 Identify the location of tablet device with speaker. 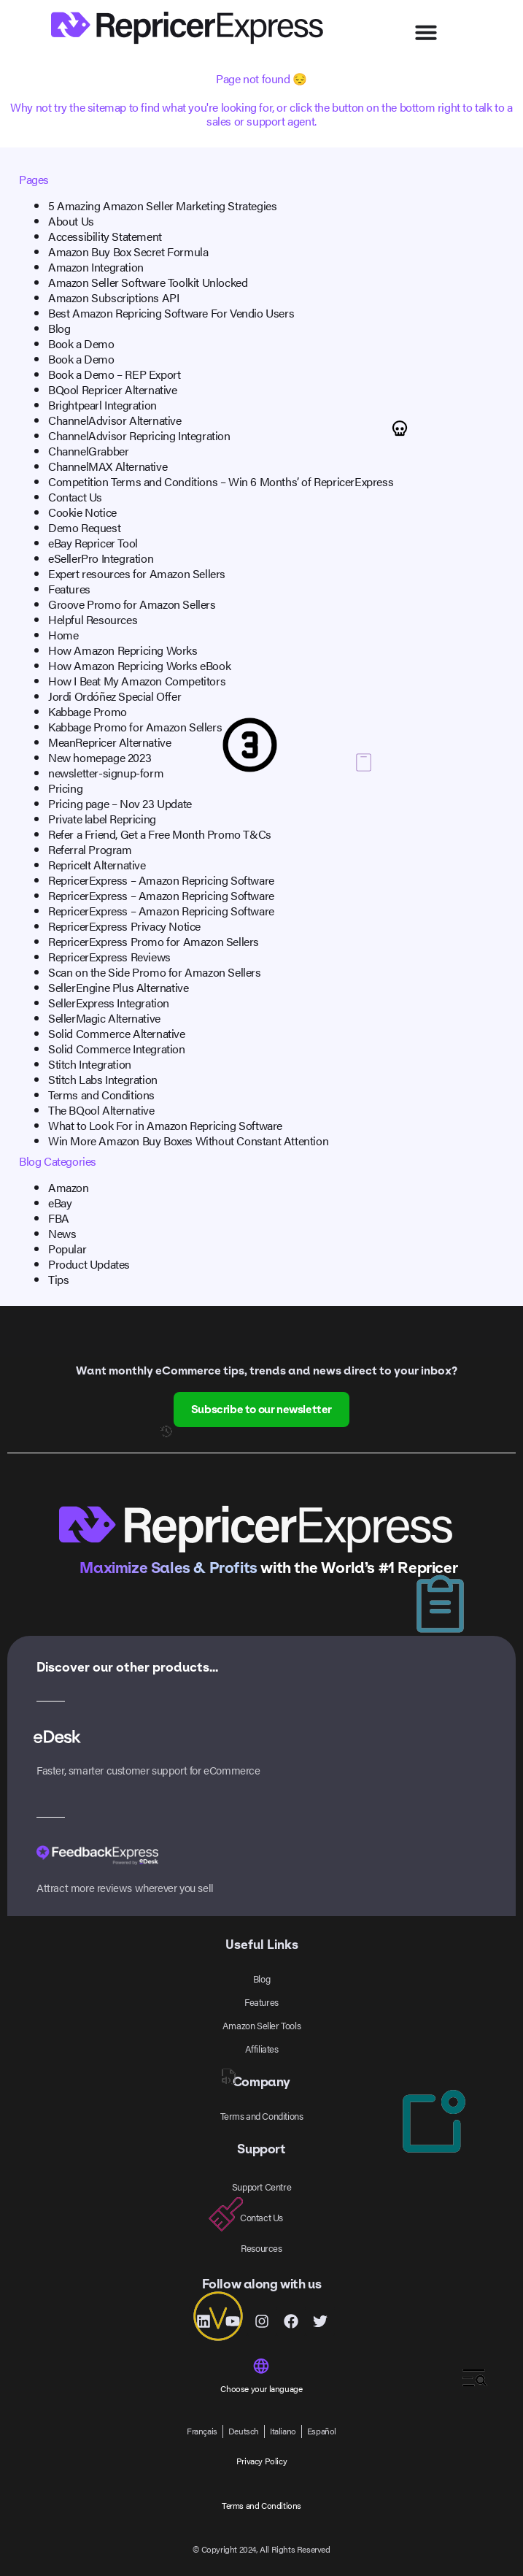
(363, 762).